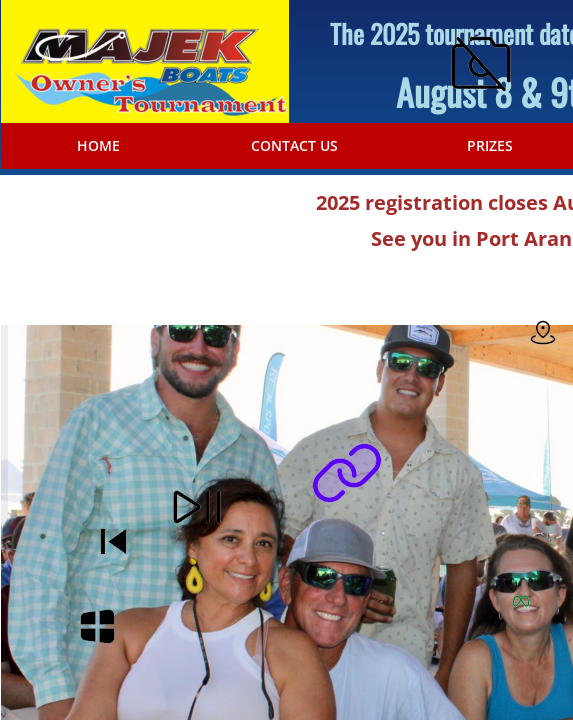 The image size is (573, 720). I want to click on Meta company logo, so click(521, 601).